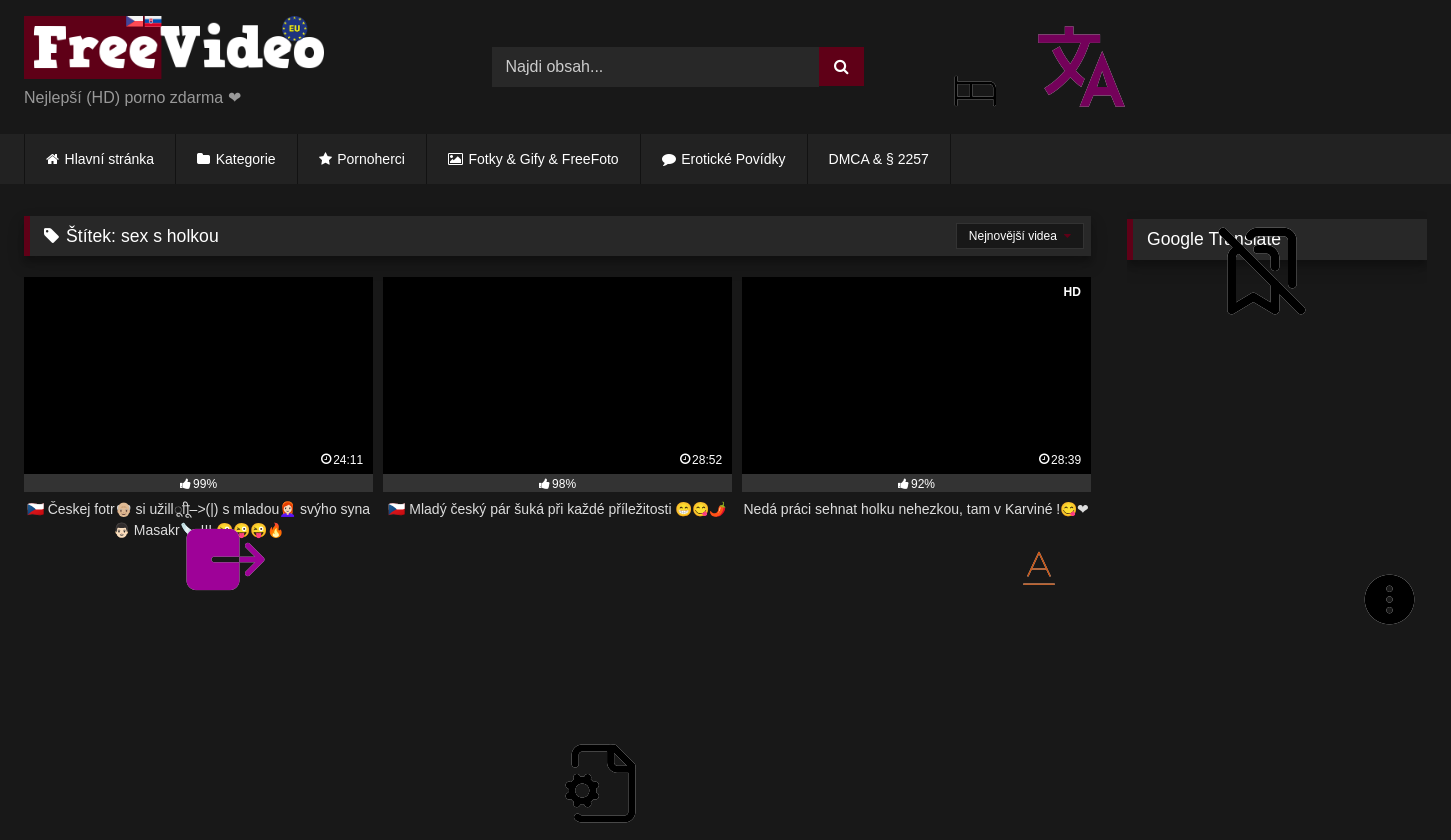 The height and width of the screenshot is (840, 1451). Describe the element at coordinates (603, 783) in the screenshot. I see `access file settings or configuration` at that location.